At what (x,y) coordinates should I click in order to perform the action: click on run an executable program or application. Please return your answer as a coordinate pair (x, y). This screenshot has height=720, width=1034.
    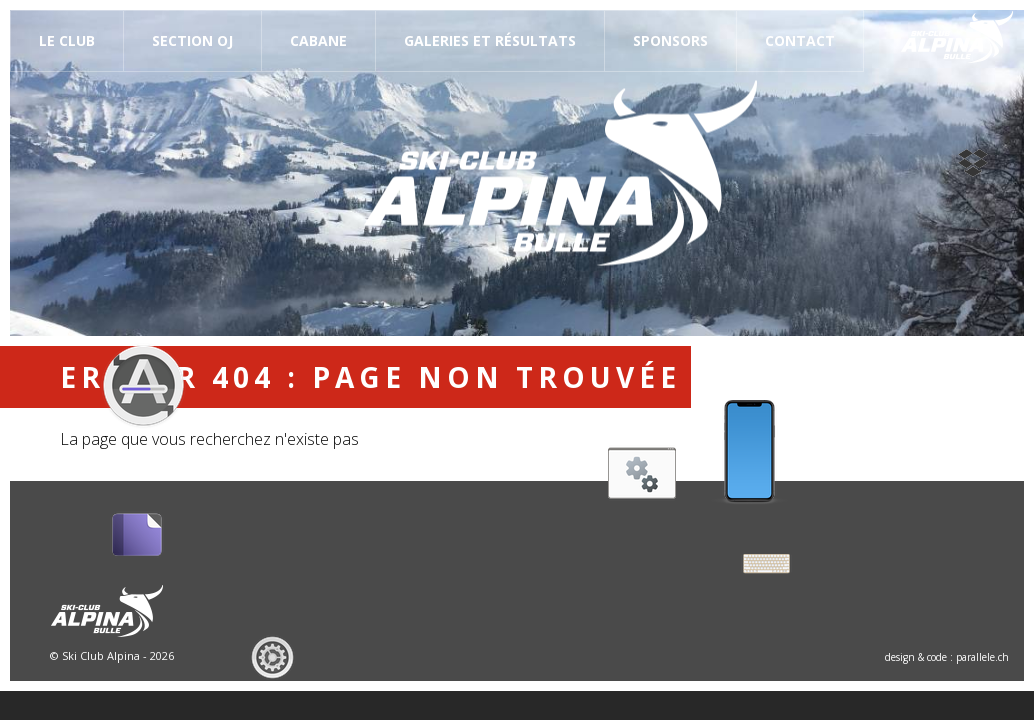
    Looking at the image, I should click on (642, 473).